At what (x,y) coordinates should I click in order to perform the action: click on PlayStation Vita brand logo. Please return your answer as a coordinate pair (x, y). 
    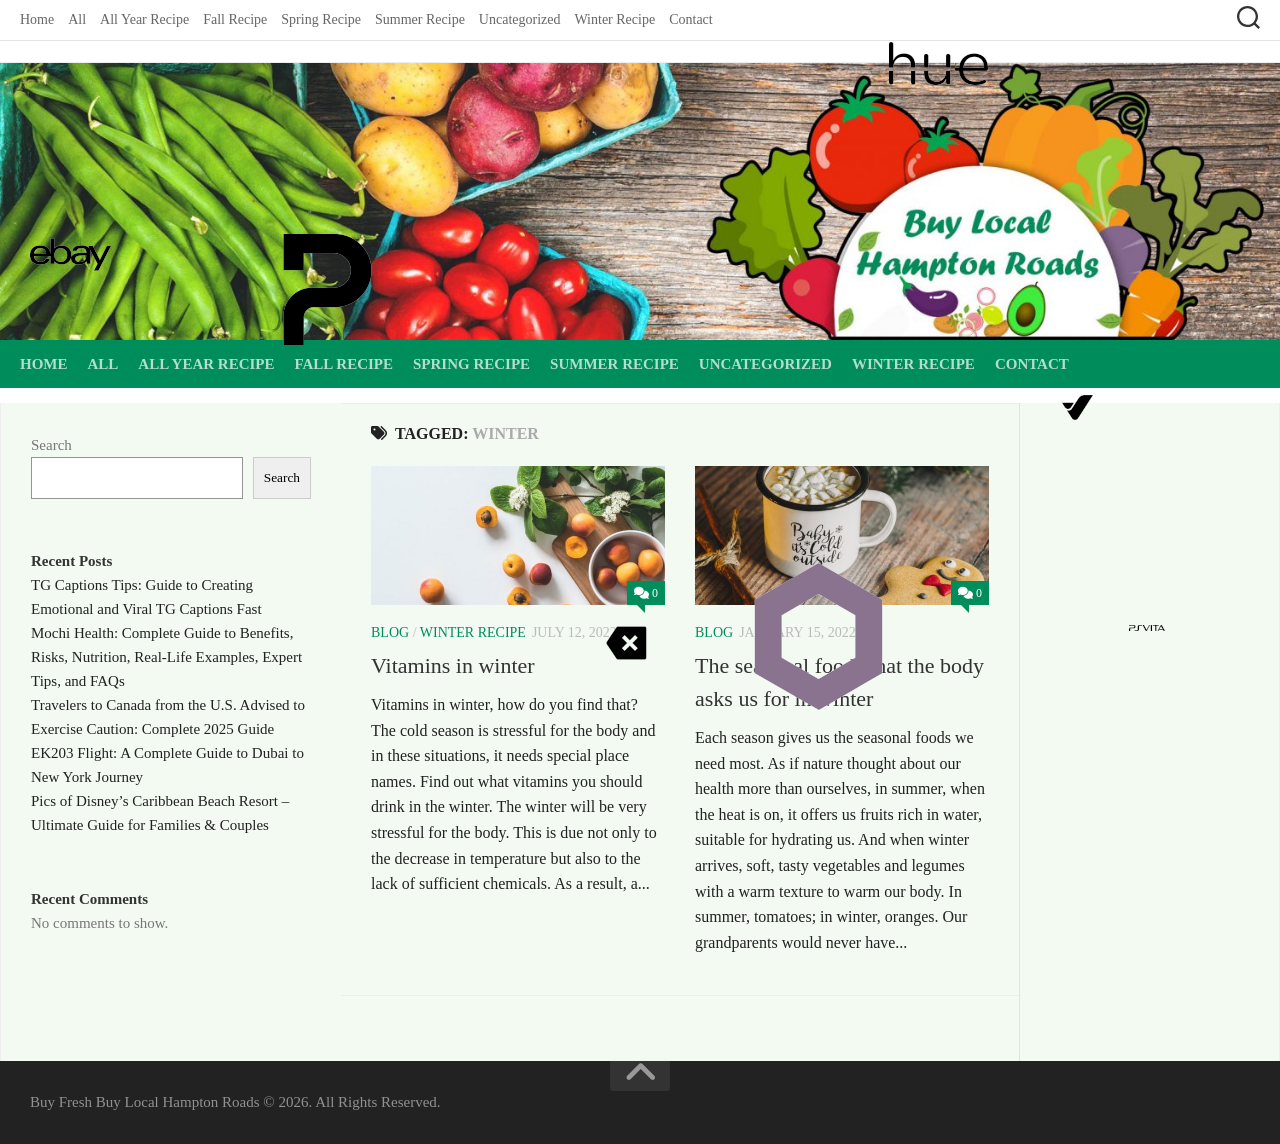
    Looking at the image, I should click on (1147, 628).